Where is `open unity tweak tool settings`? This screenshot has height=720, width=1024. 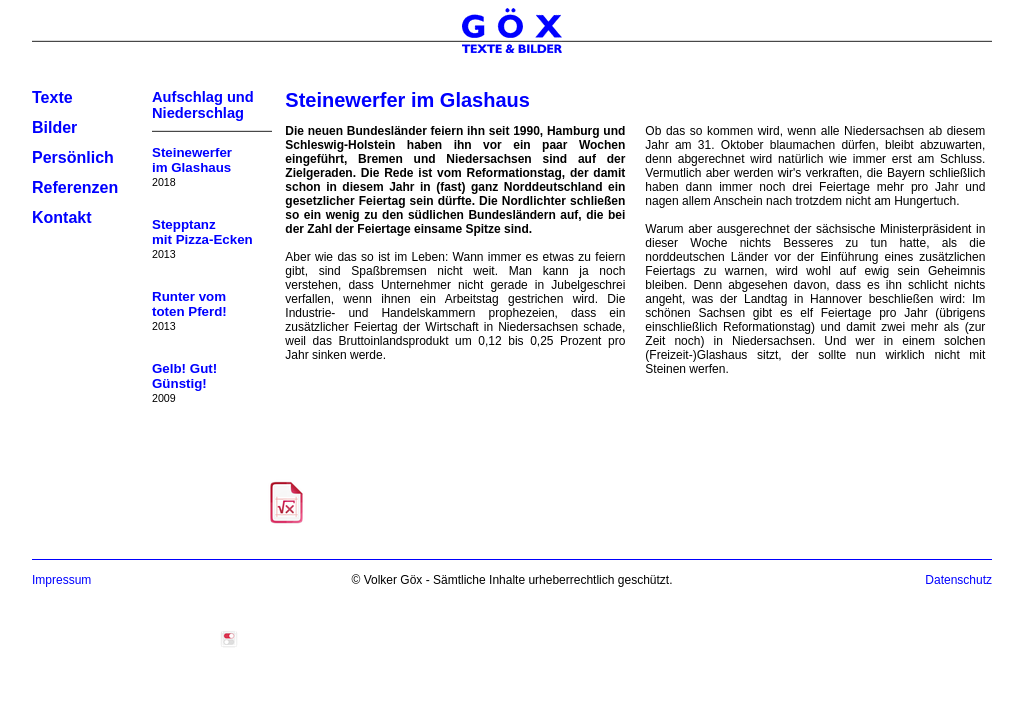
open unity tweak tool settings is located at coordinates (229, 639).